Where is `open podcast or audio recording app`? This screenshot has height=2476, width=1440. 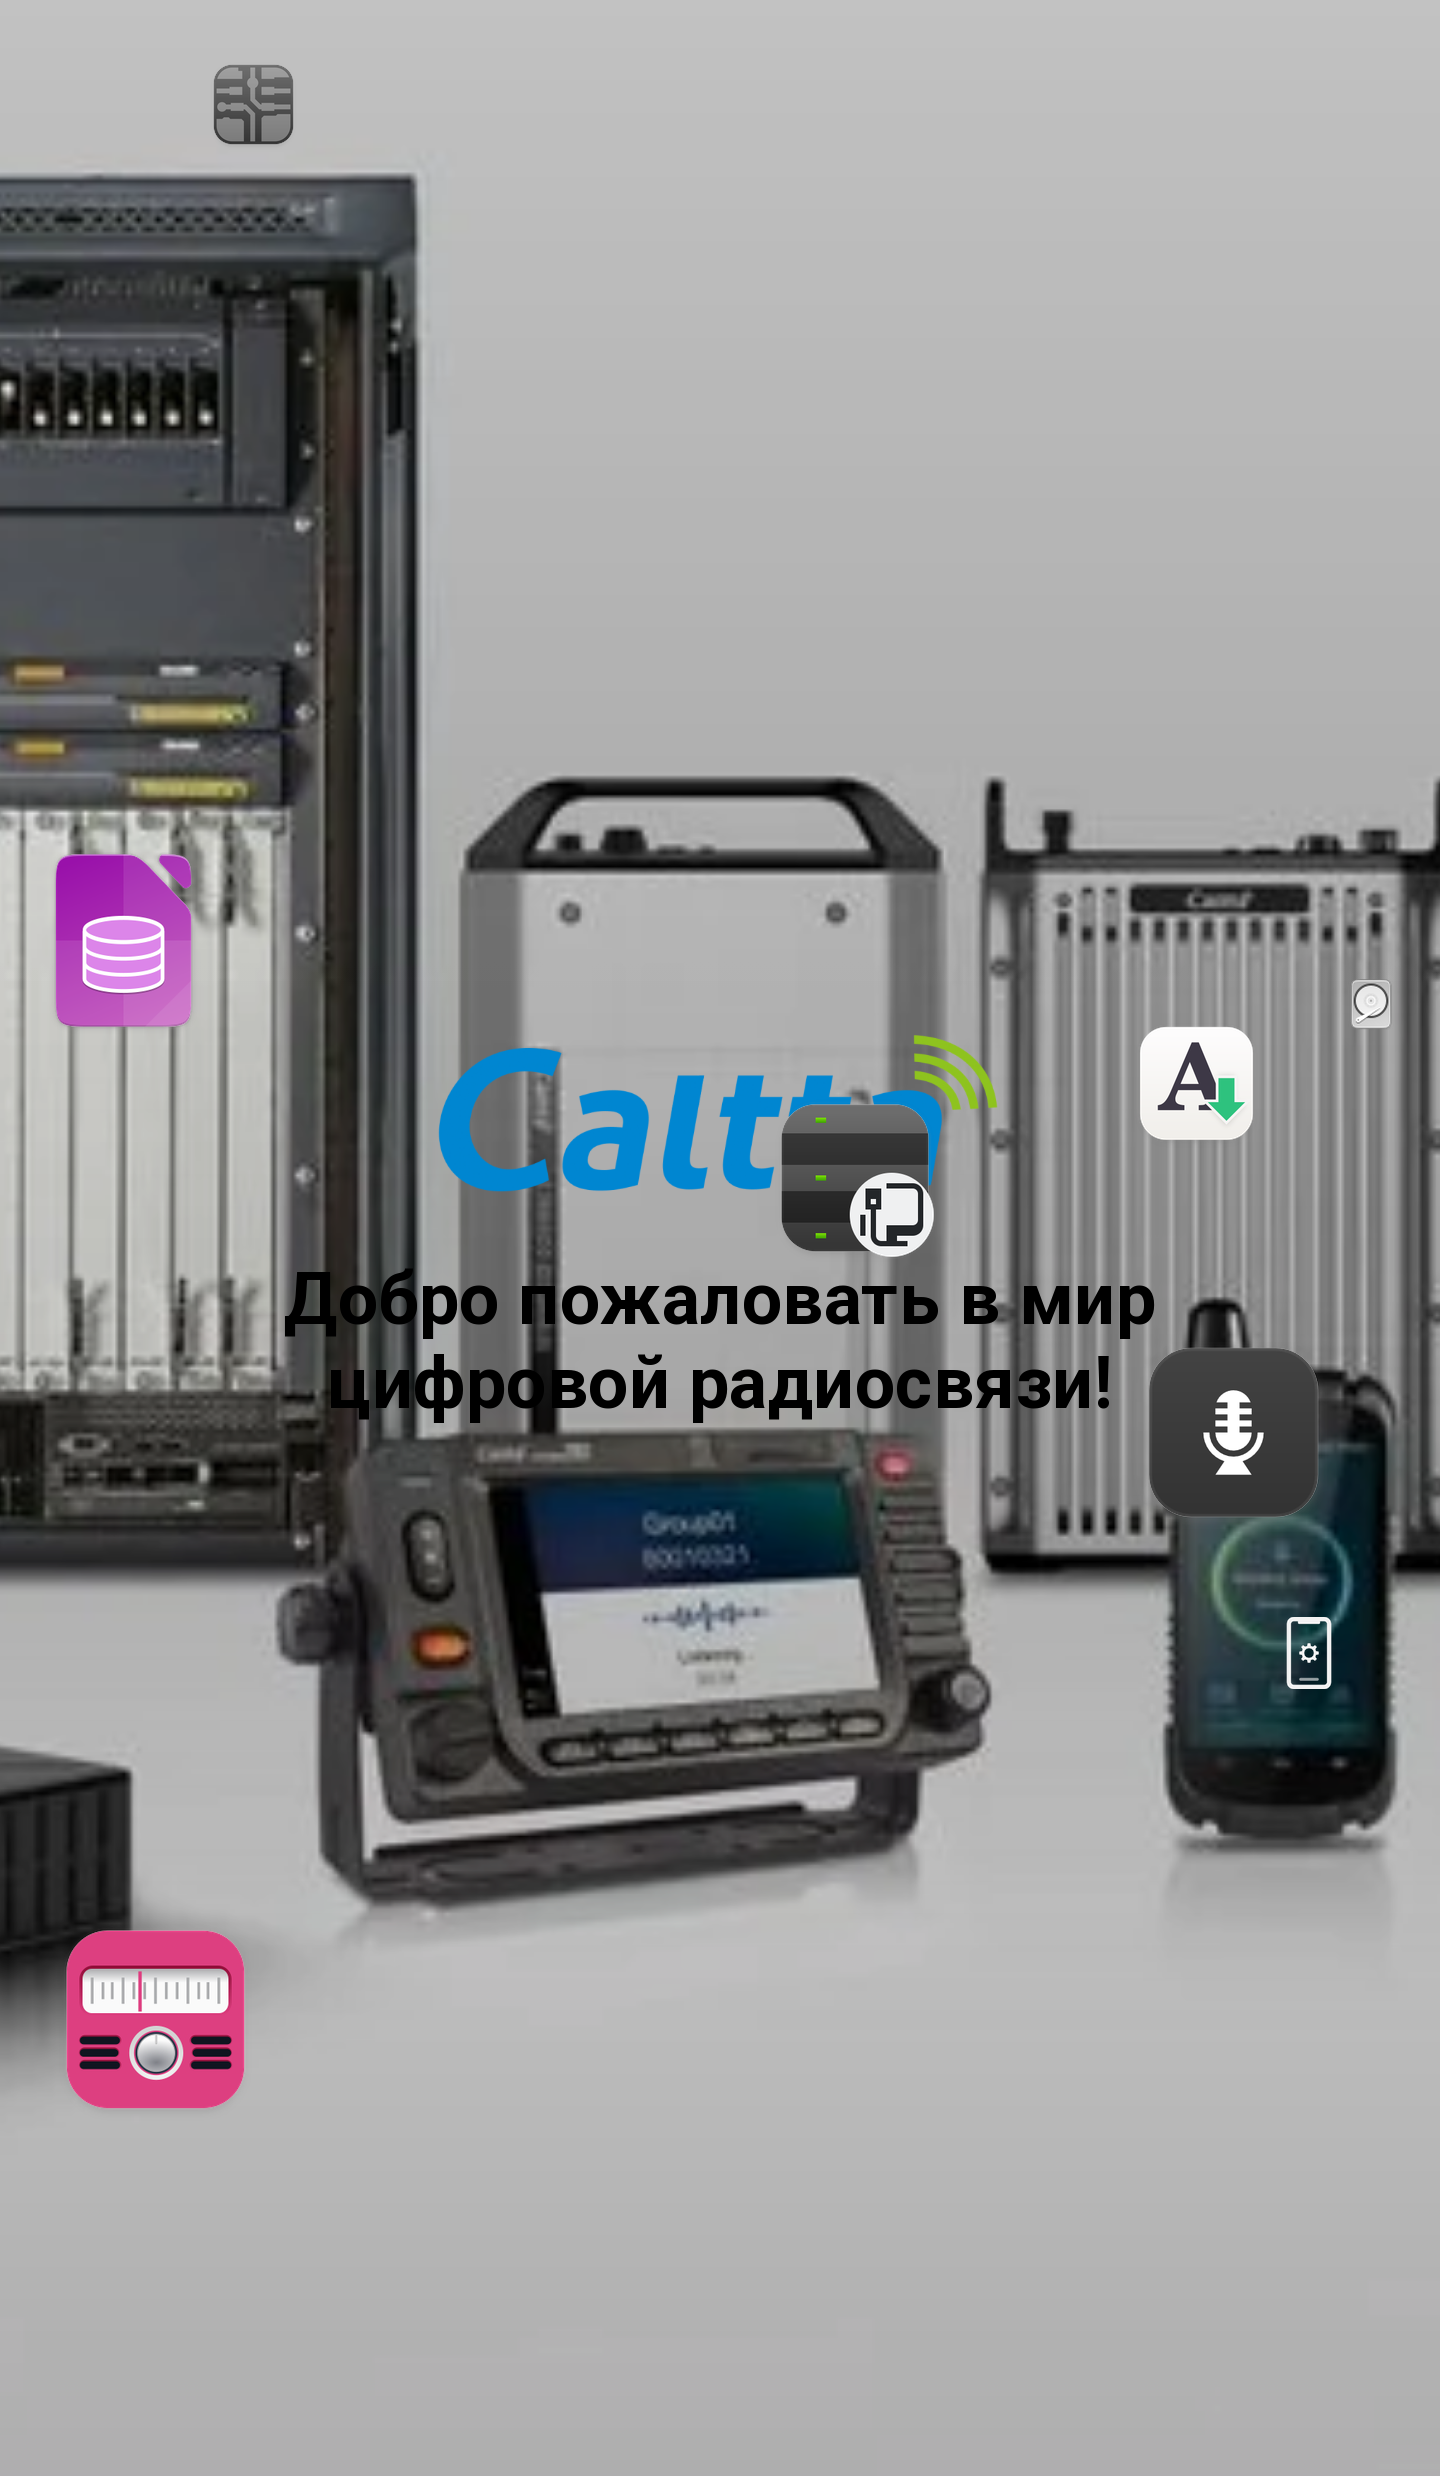 open podcast or audio recording app is located at coordinates (1233, 1435).